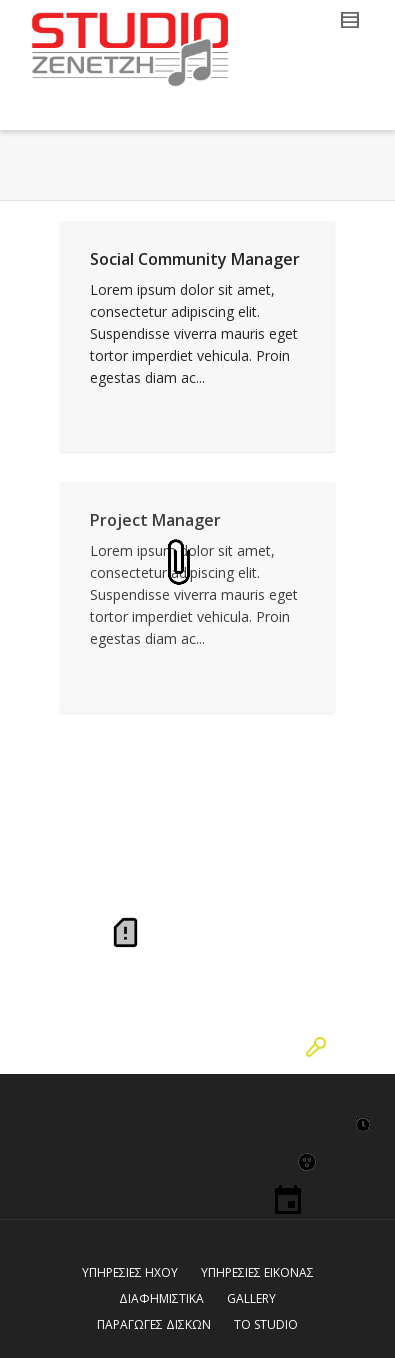  Describe the element at coordinates (178, 562) in the screenshot. I see `attach a file to your message` at that location.